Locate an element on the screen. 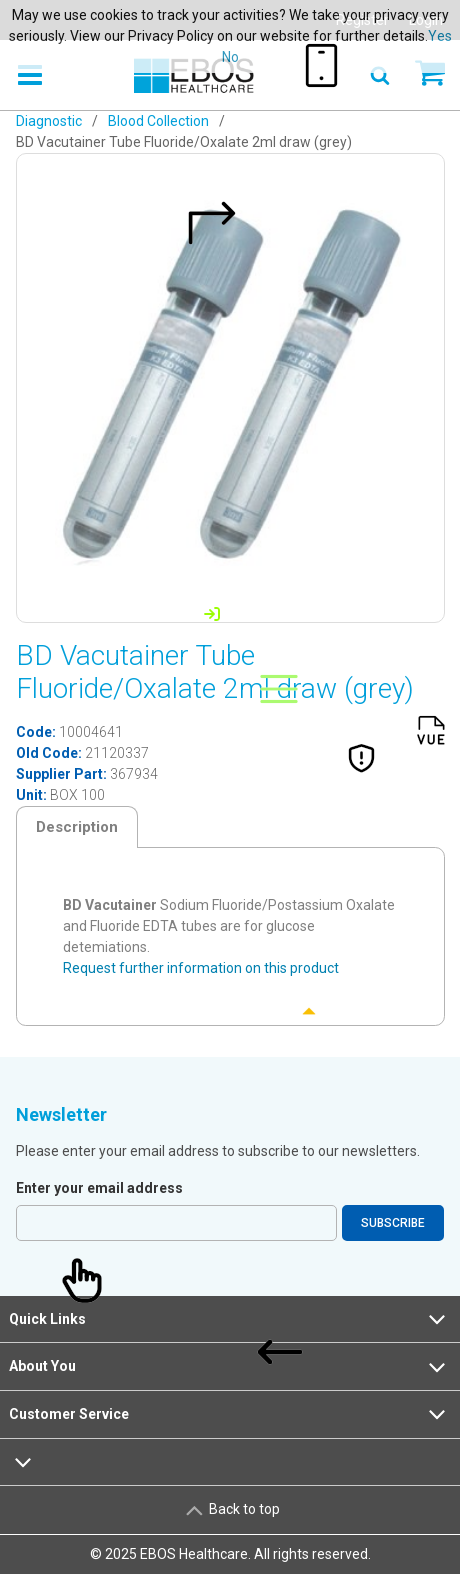 This screenshot has height=1574, width=460. redirect or forward content is located at coordinates (212, 223).